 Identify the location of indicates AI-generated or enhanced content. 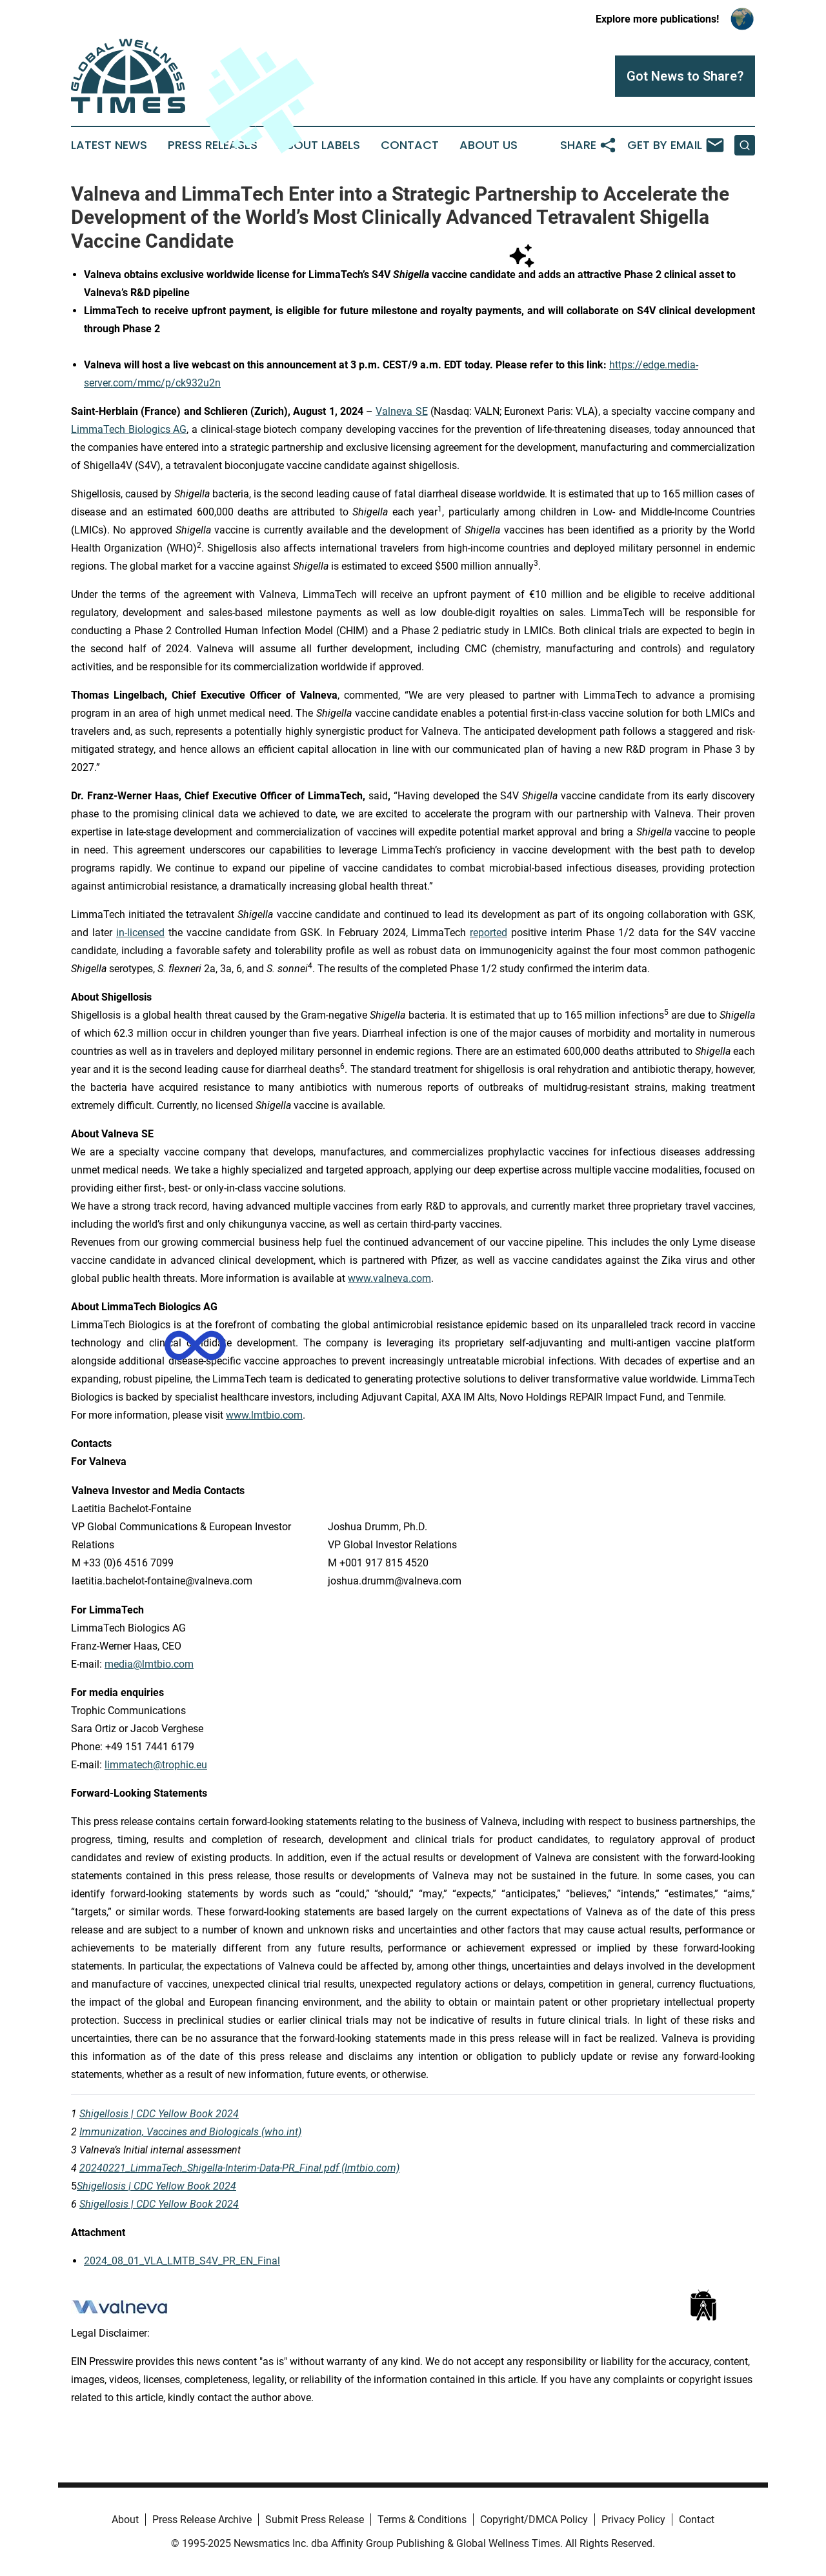
(522, 255).